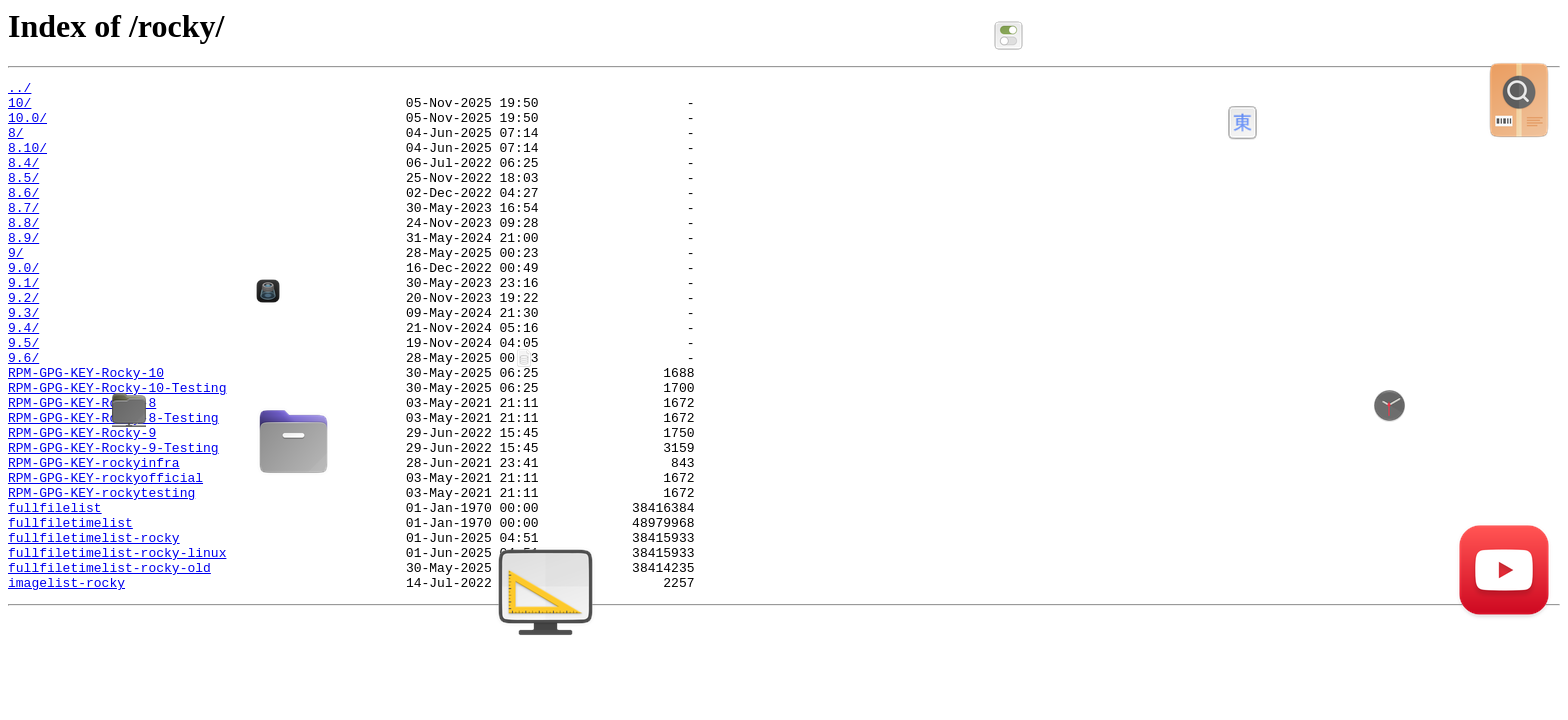 This screenshot has height=720, width=1568. Describe the element at coordinates (1242, 122) in the screenshot. I see `launch the mahjongg tile matching game` at that location.